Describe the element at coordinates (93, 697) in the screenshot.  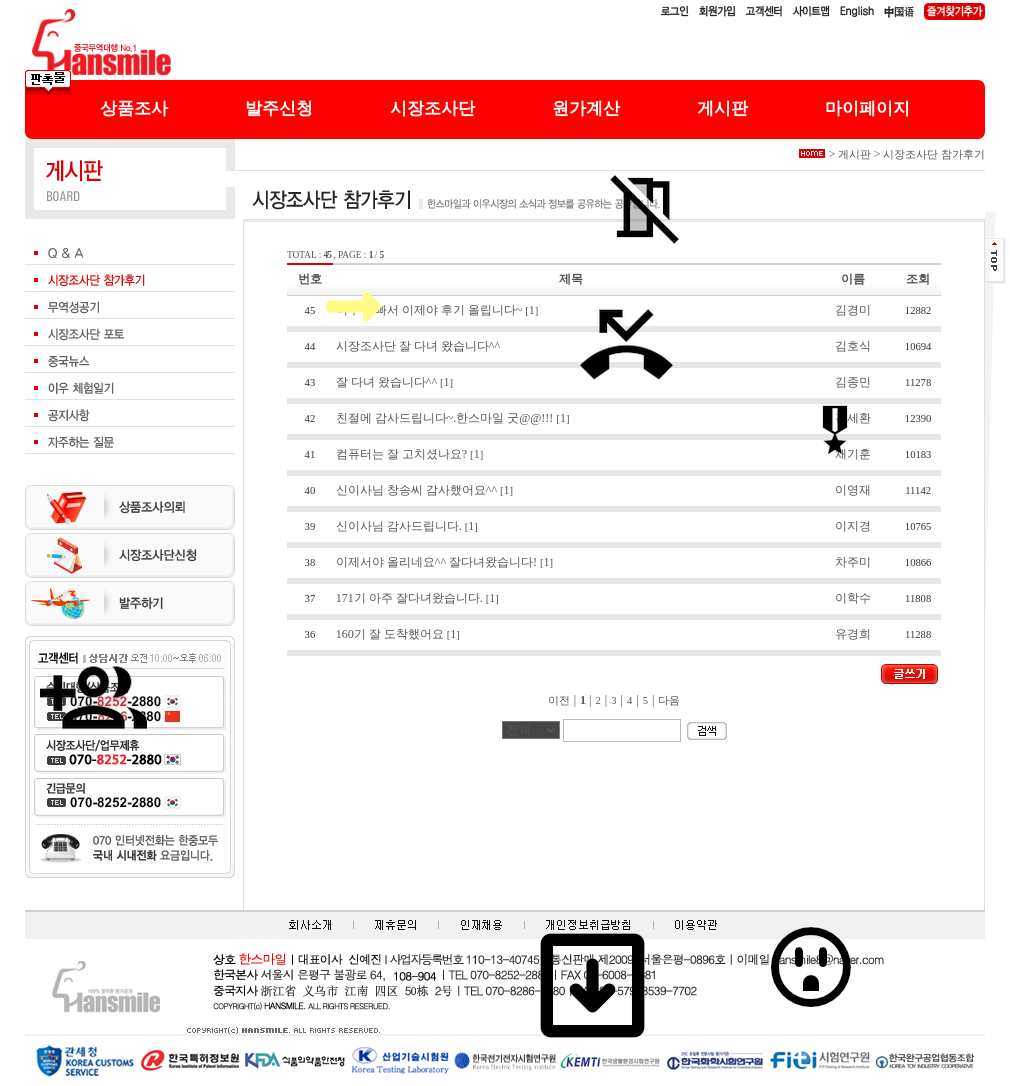
I see `add a new member to a group` at that location.